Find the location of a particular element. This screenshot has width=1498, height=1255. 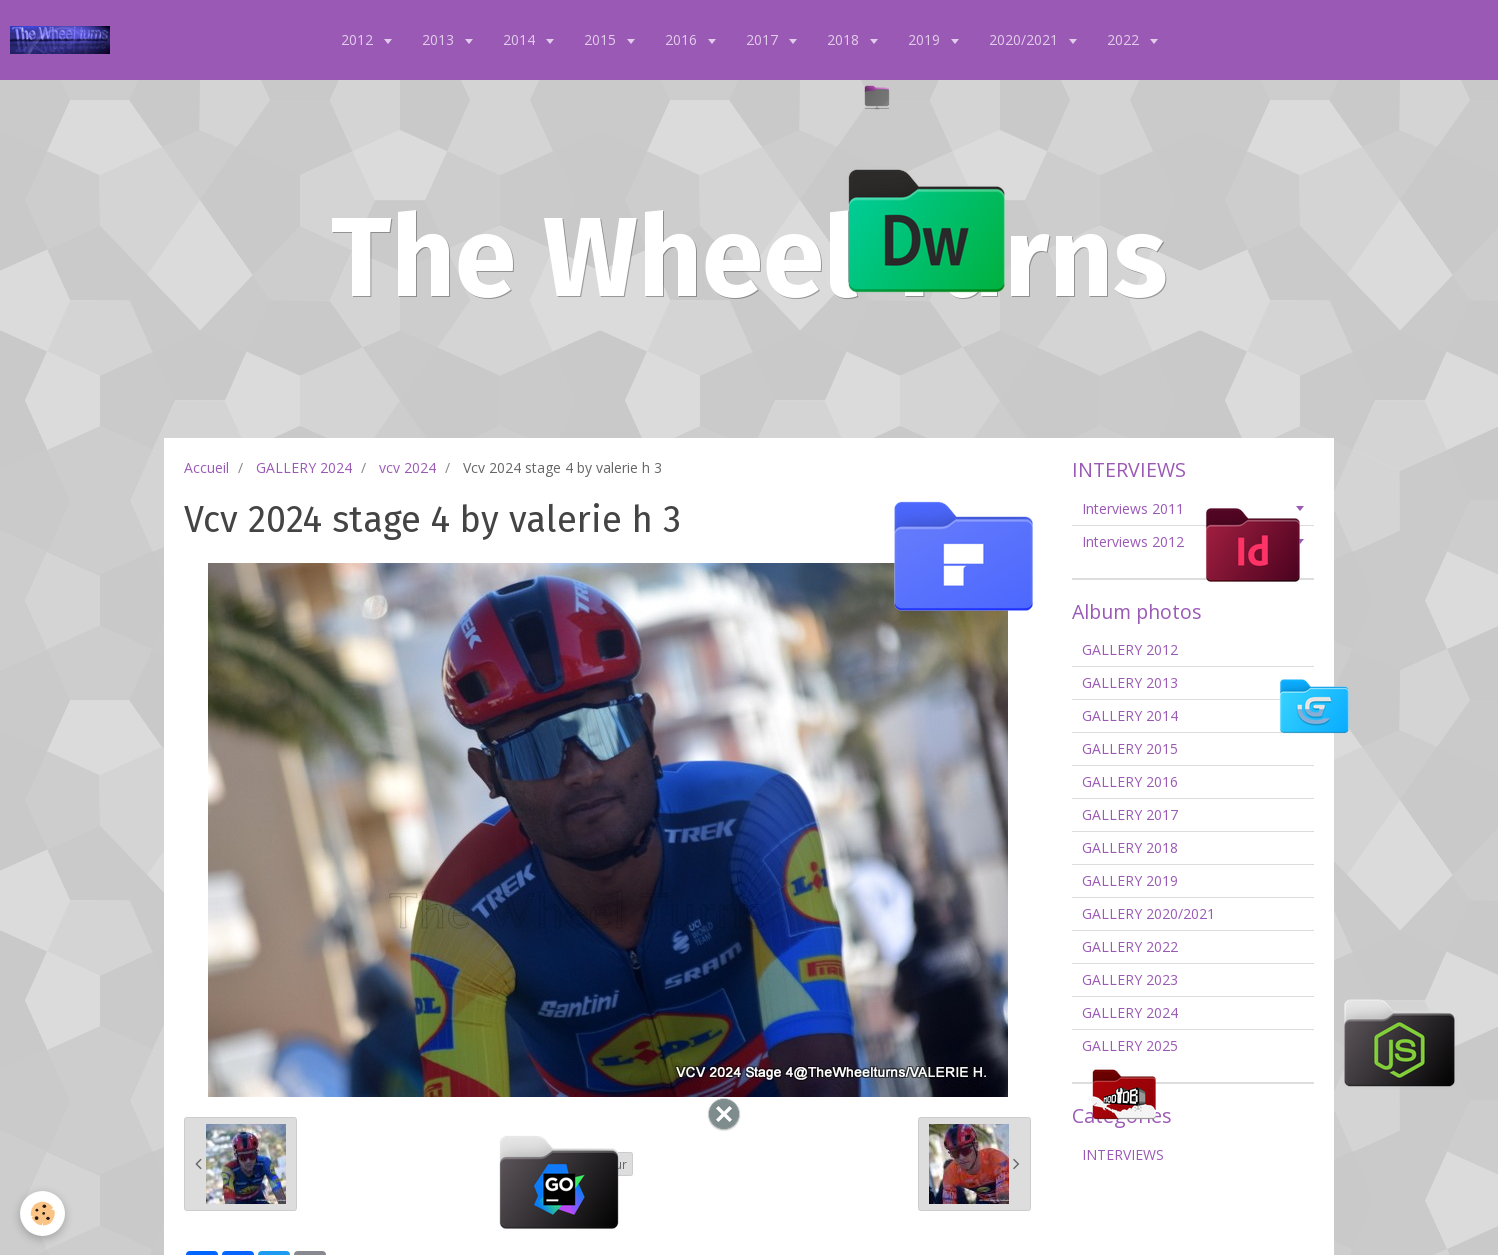

folder containing Adobe Dreamweaver project files is located at coordinates (926, 235).